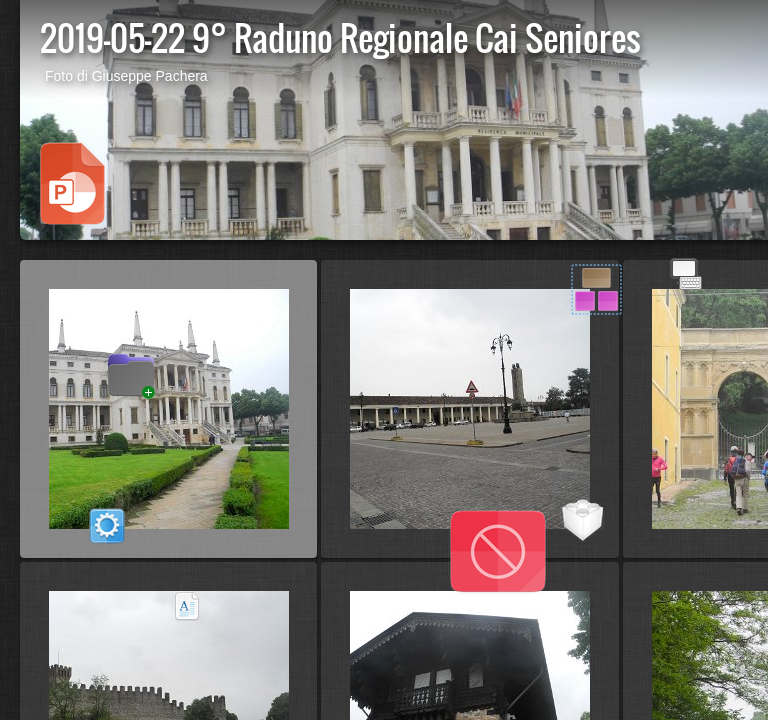 The height and width of the screenshot is (720, 768). I want to click on select all items in the current view, so click(596, 289).